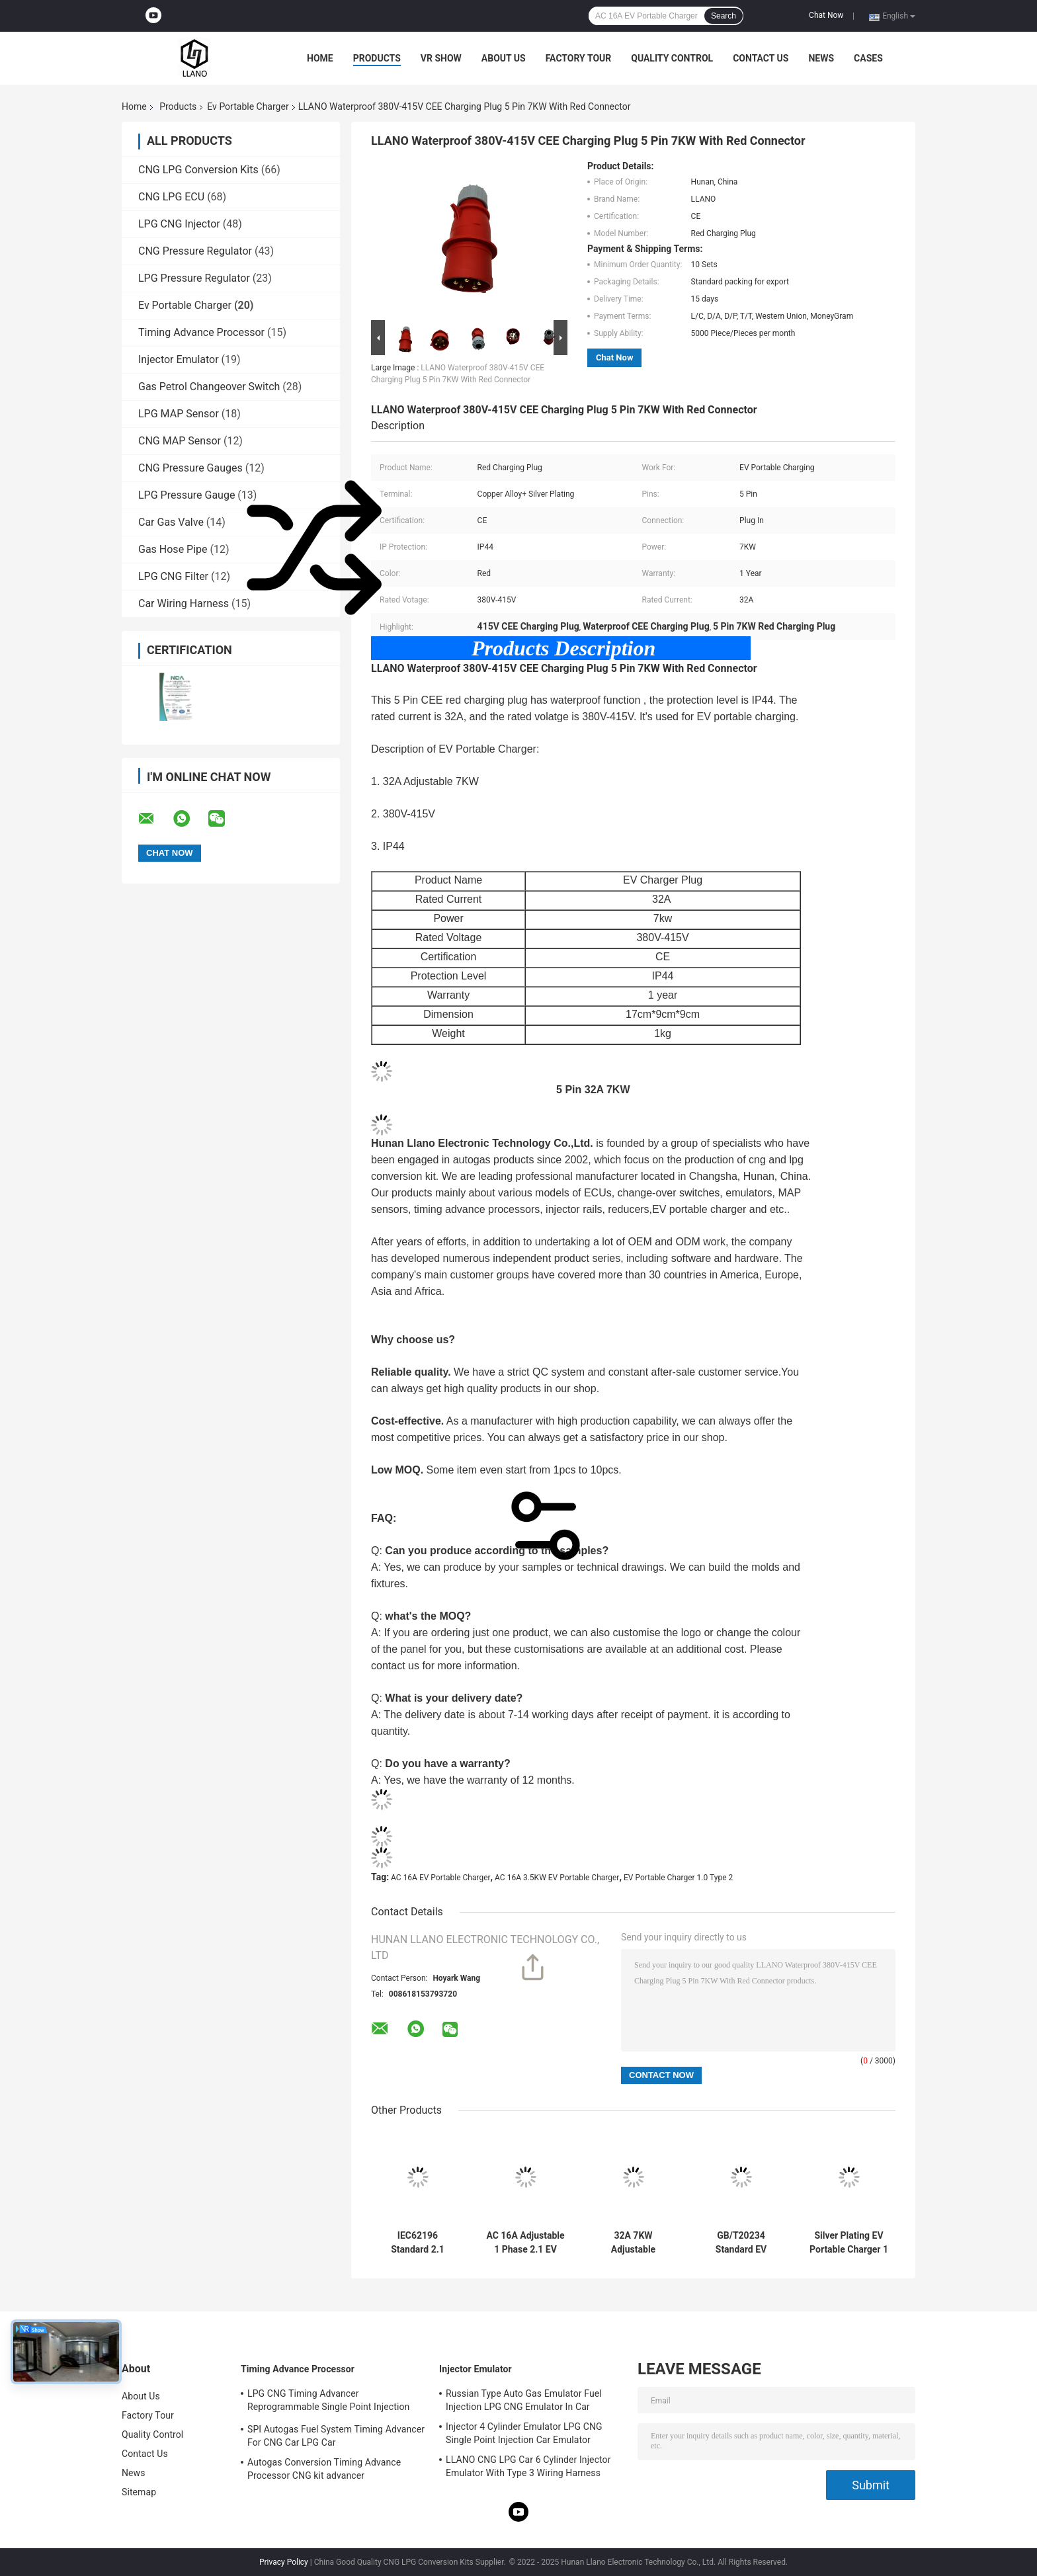  Describe the element at coordinates (532, 1967) in the screenshot. I see `share content to another app or platform` at that location.